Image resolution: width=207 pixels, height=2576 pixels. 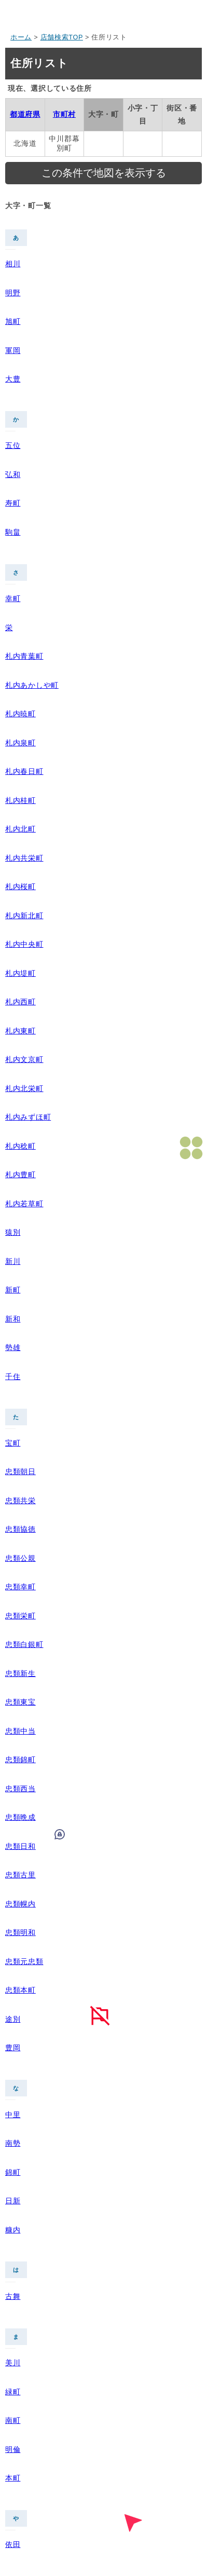 I want to click on open the app drawer or launcher, so click(x=191, y=1148).